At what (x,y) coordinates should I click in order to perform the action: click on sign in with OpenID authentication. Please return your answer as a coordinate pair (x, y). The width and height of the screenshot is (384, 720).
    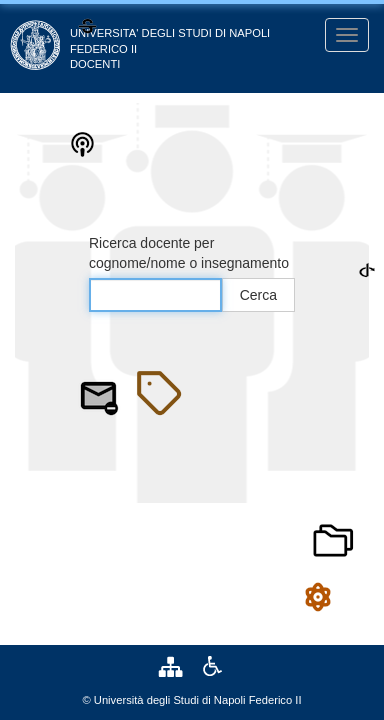
    Looking at the image, I should click on (367, 270).